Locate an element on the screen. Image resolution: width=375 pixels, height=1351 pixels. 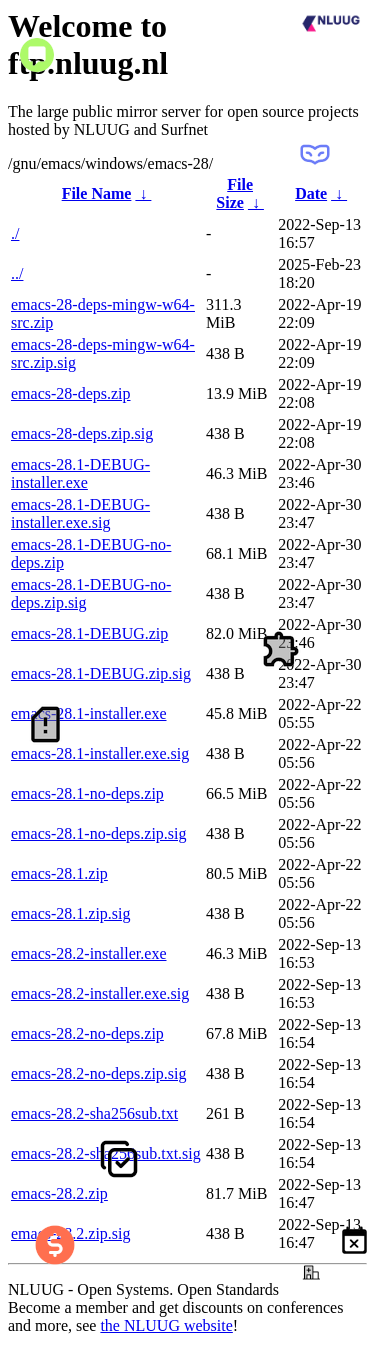
a cancelled or unavailable calendar event is located at coordinates (354, 1241).